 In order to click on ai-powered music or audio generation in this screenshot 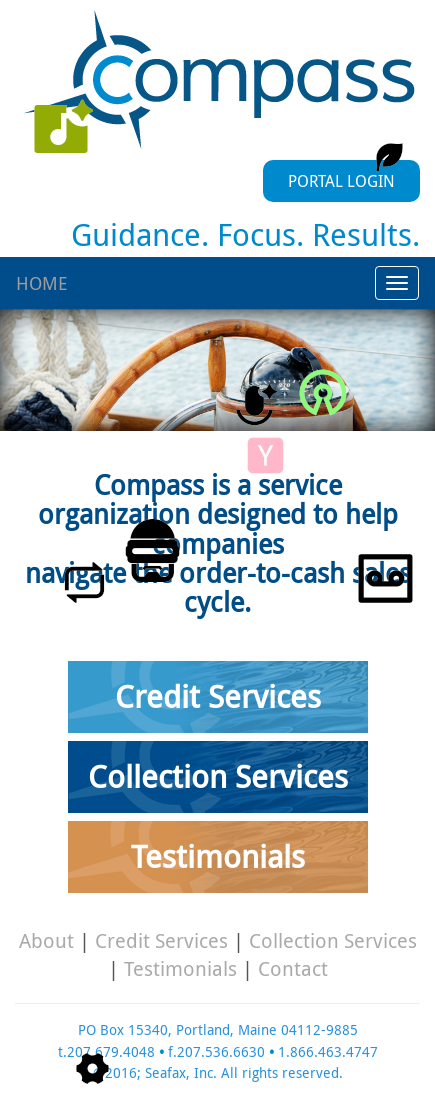, I will do `click(61, 129)`.